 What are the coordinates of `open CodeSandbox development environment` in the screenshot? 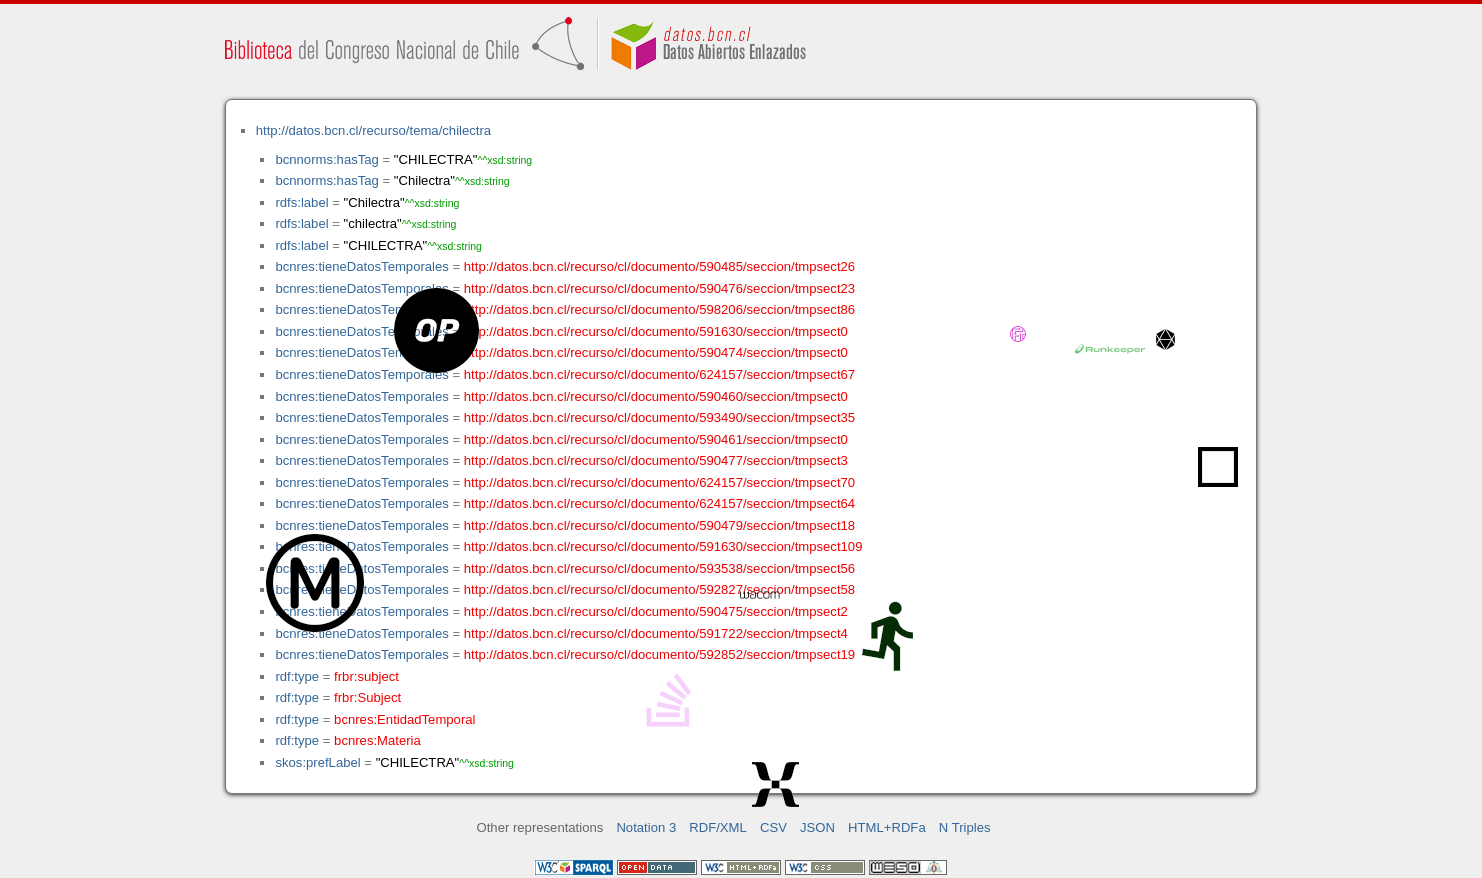 It's located at (1218, 467).